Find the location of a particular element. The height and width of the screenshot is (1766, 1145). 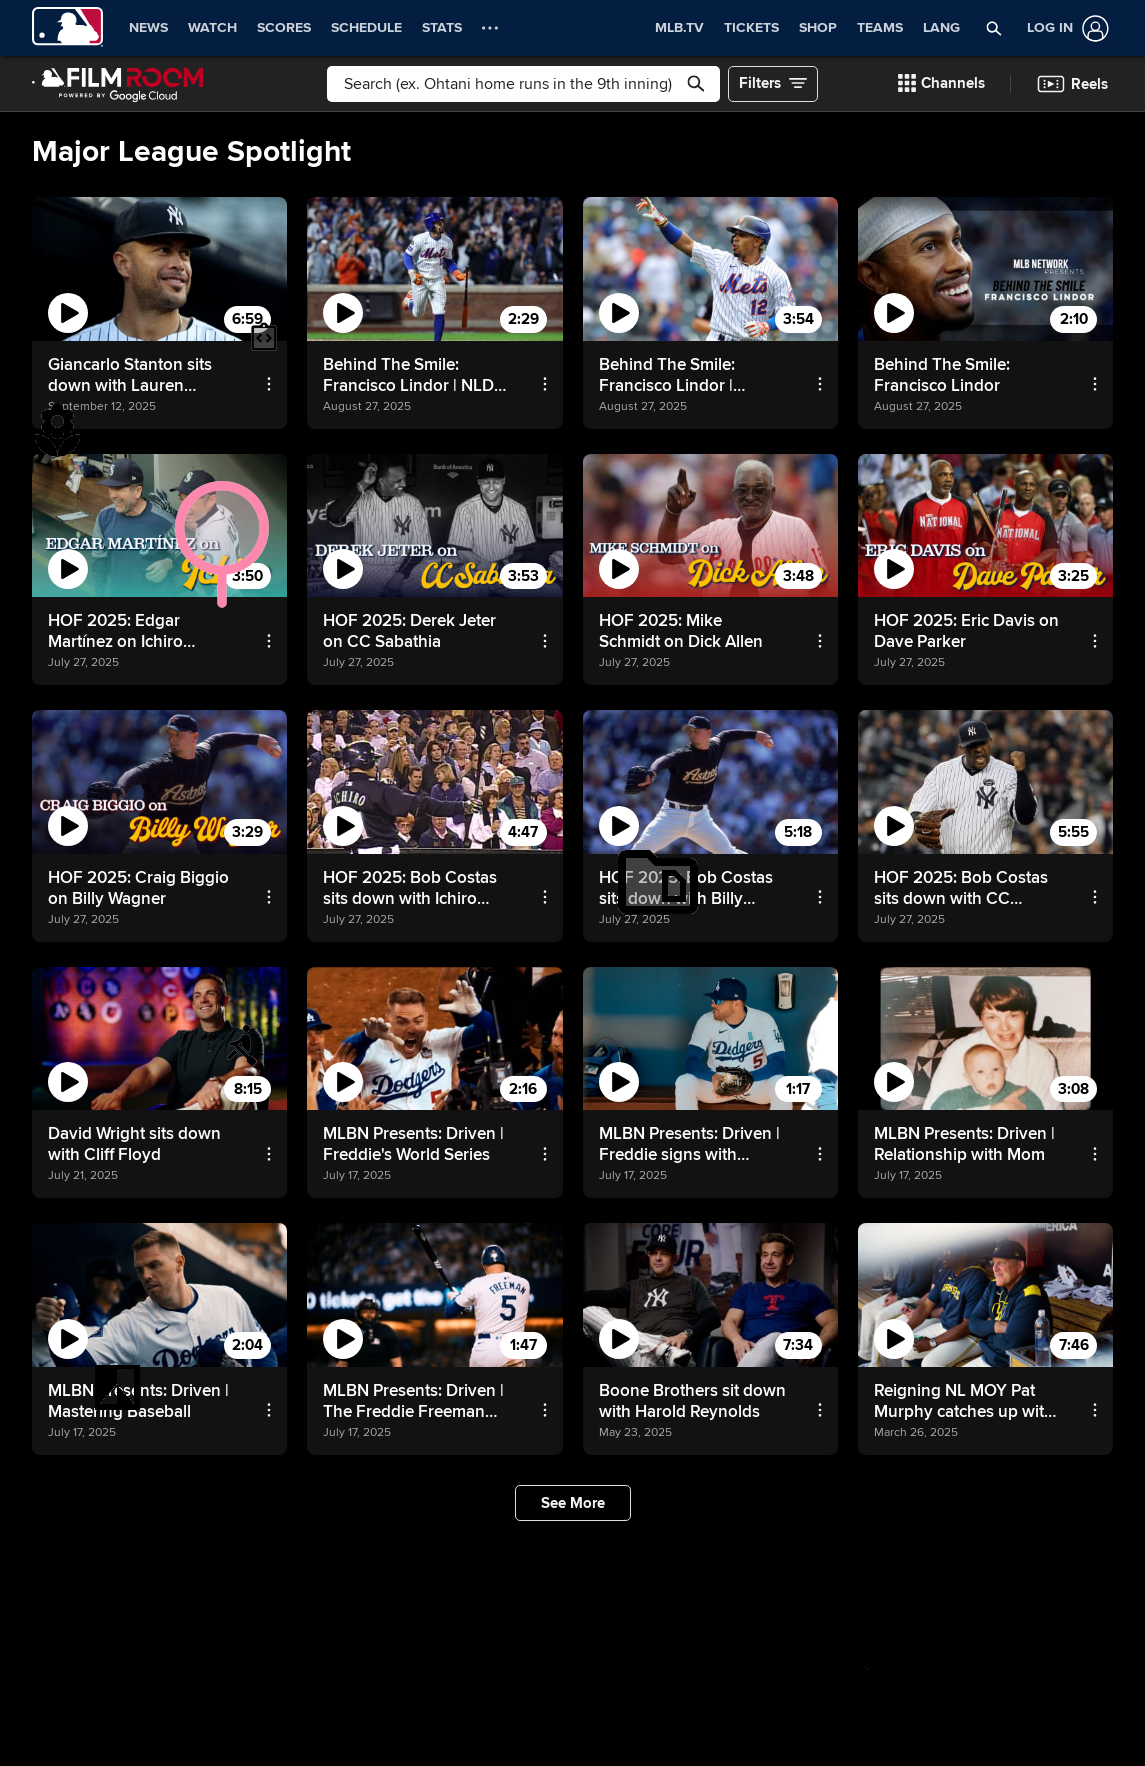

find nearby florists or flower shops is located at coordinates (57, 431).